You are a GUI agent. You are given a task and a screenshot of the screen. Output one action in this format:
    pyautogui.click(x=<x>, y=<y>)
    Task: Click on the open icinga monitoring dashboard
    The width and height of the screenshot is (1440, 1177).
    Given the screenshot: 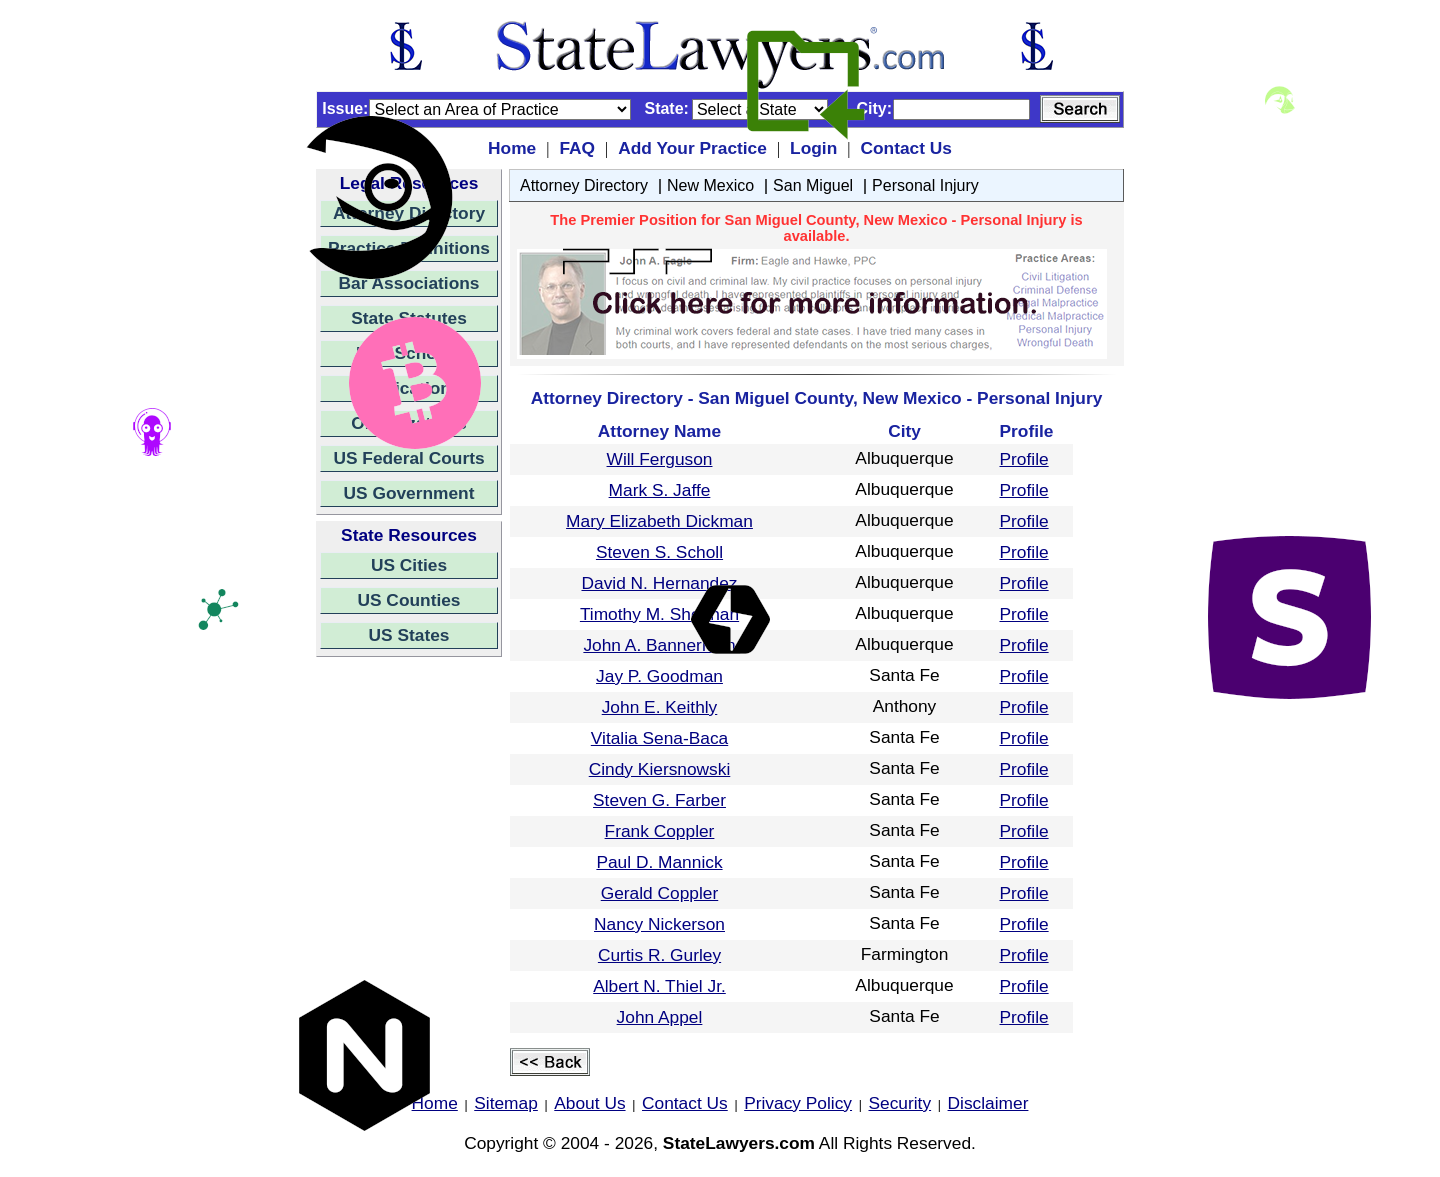 What is the action you would take?
    pyautogui.click(x=218, y=609)
    